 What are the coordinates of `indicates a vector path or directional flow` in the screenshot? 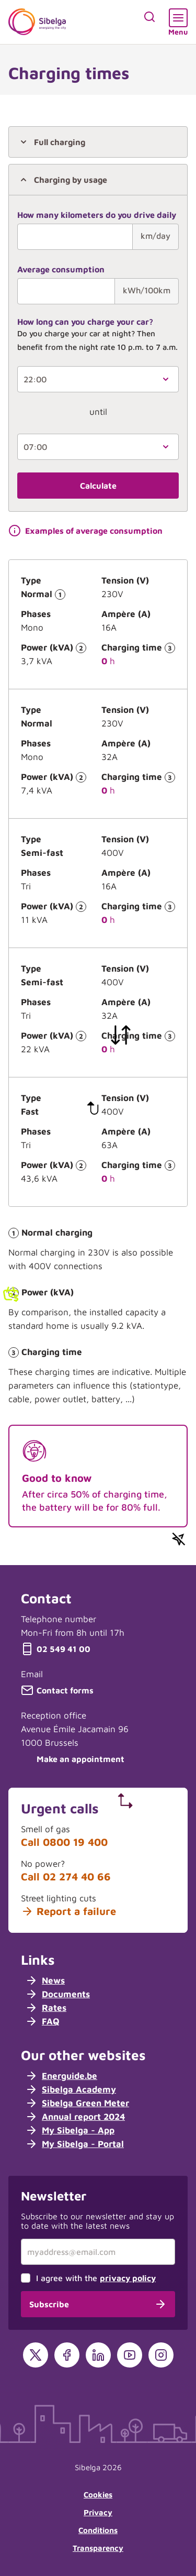 It's located at (124, 1800).